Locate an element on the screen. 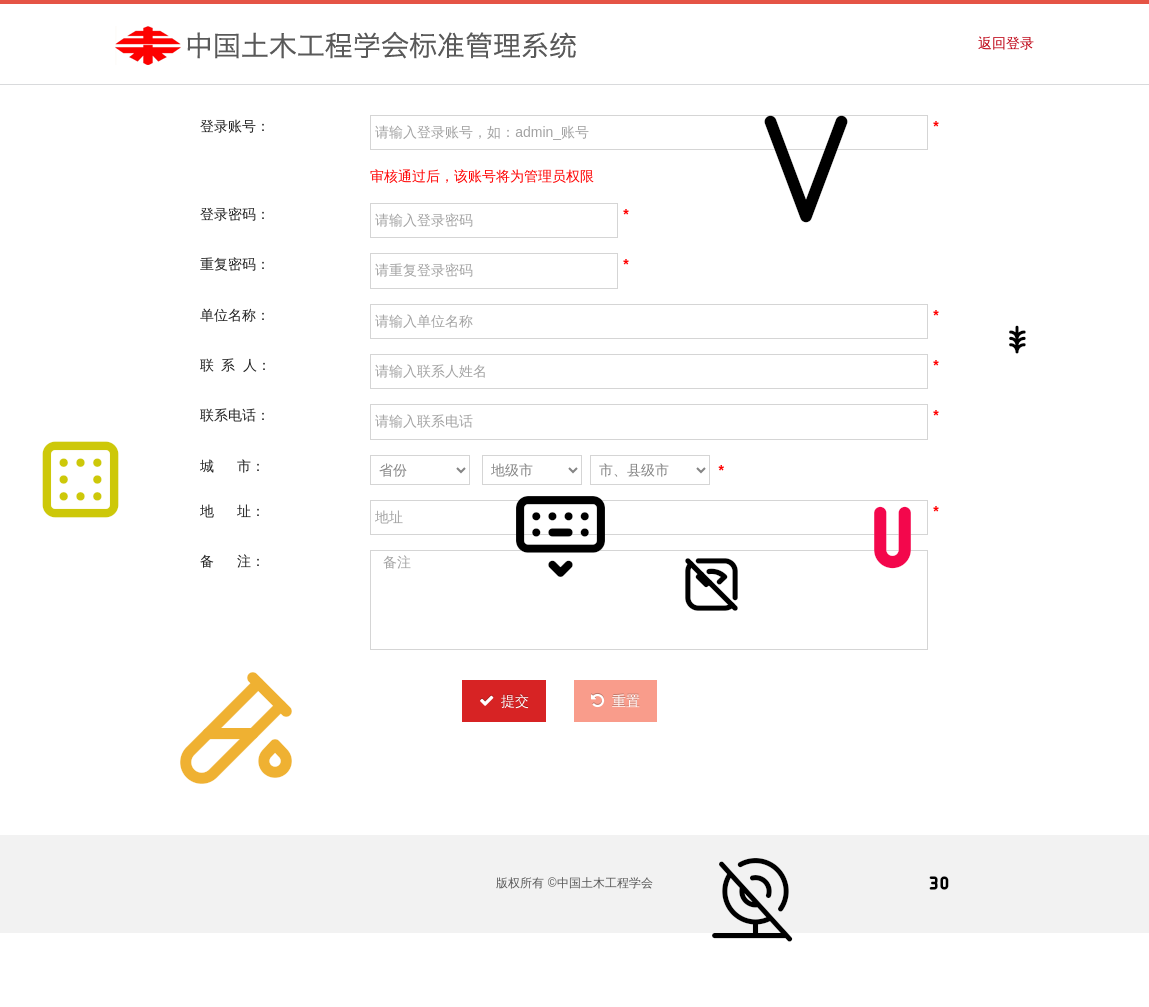 This screenshot has width=1149, height=1007. indicates 30 items, days, or units is located at coordinates (939, 883).